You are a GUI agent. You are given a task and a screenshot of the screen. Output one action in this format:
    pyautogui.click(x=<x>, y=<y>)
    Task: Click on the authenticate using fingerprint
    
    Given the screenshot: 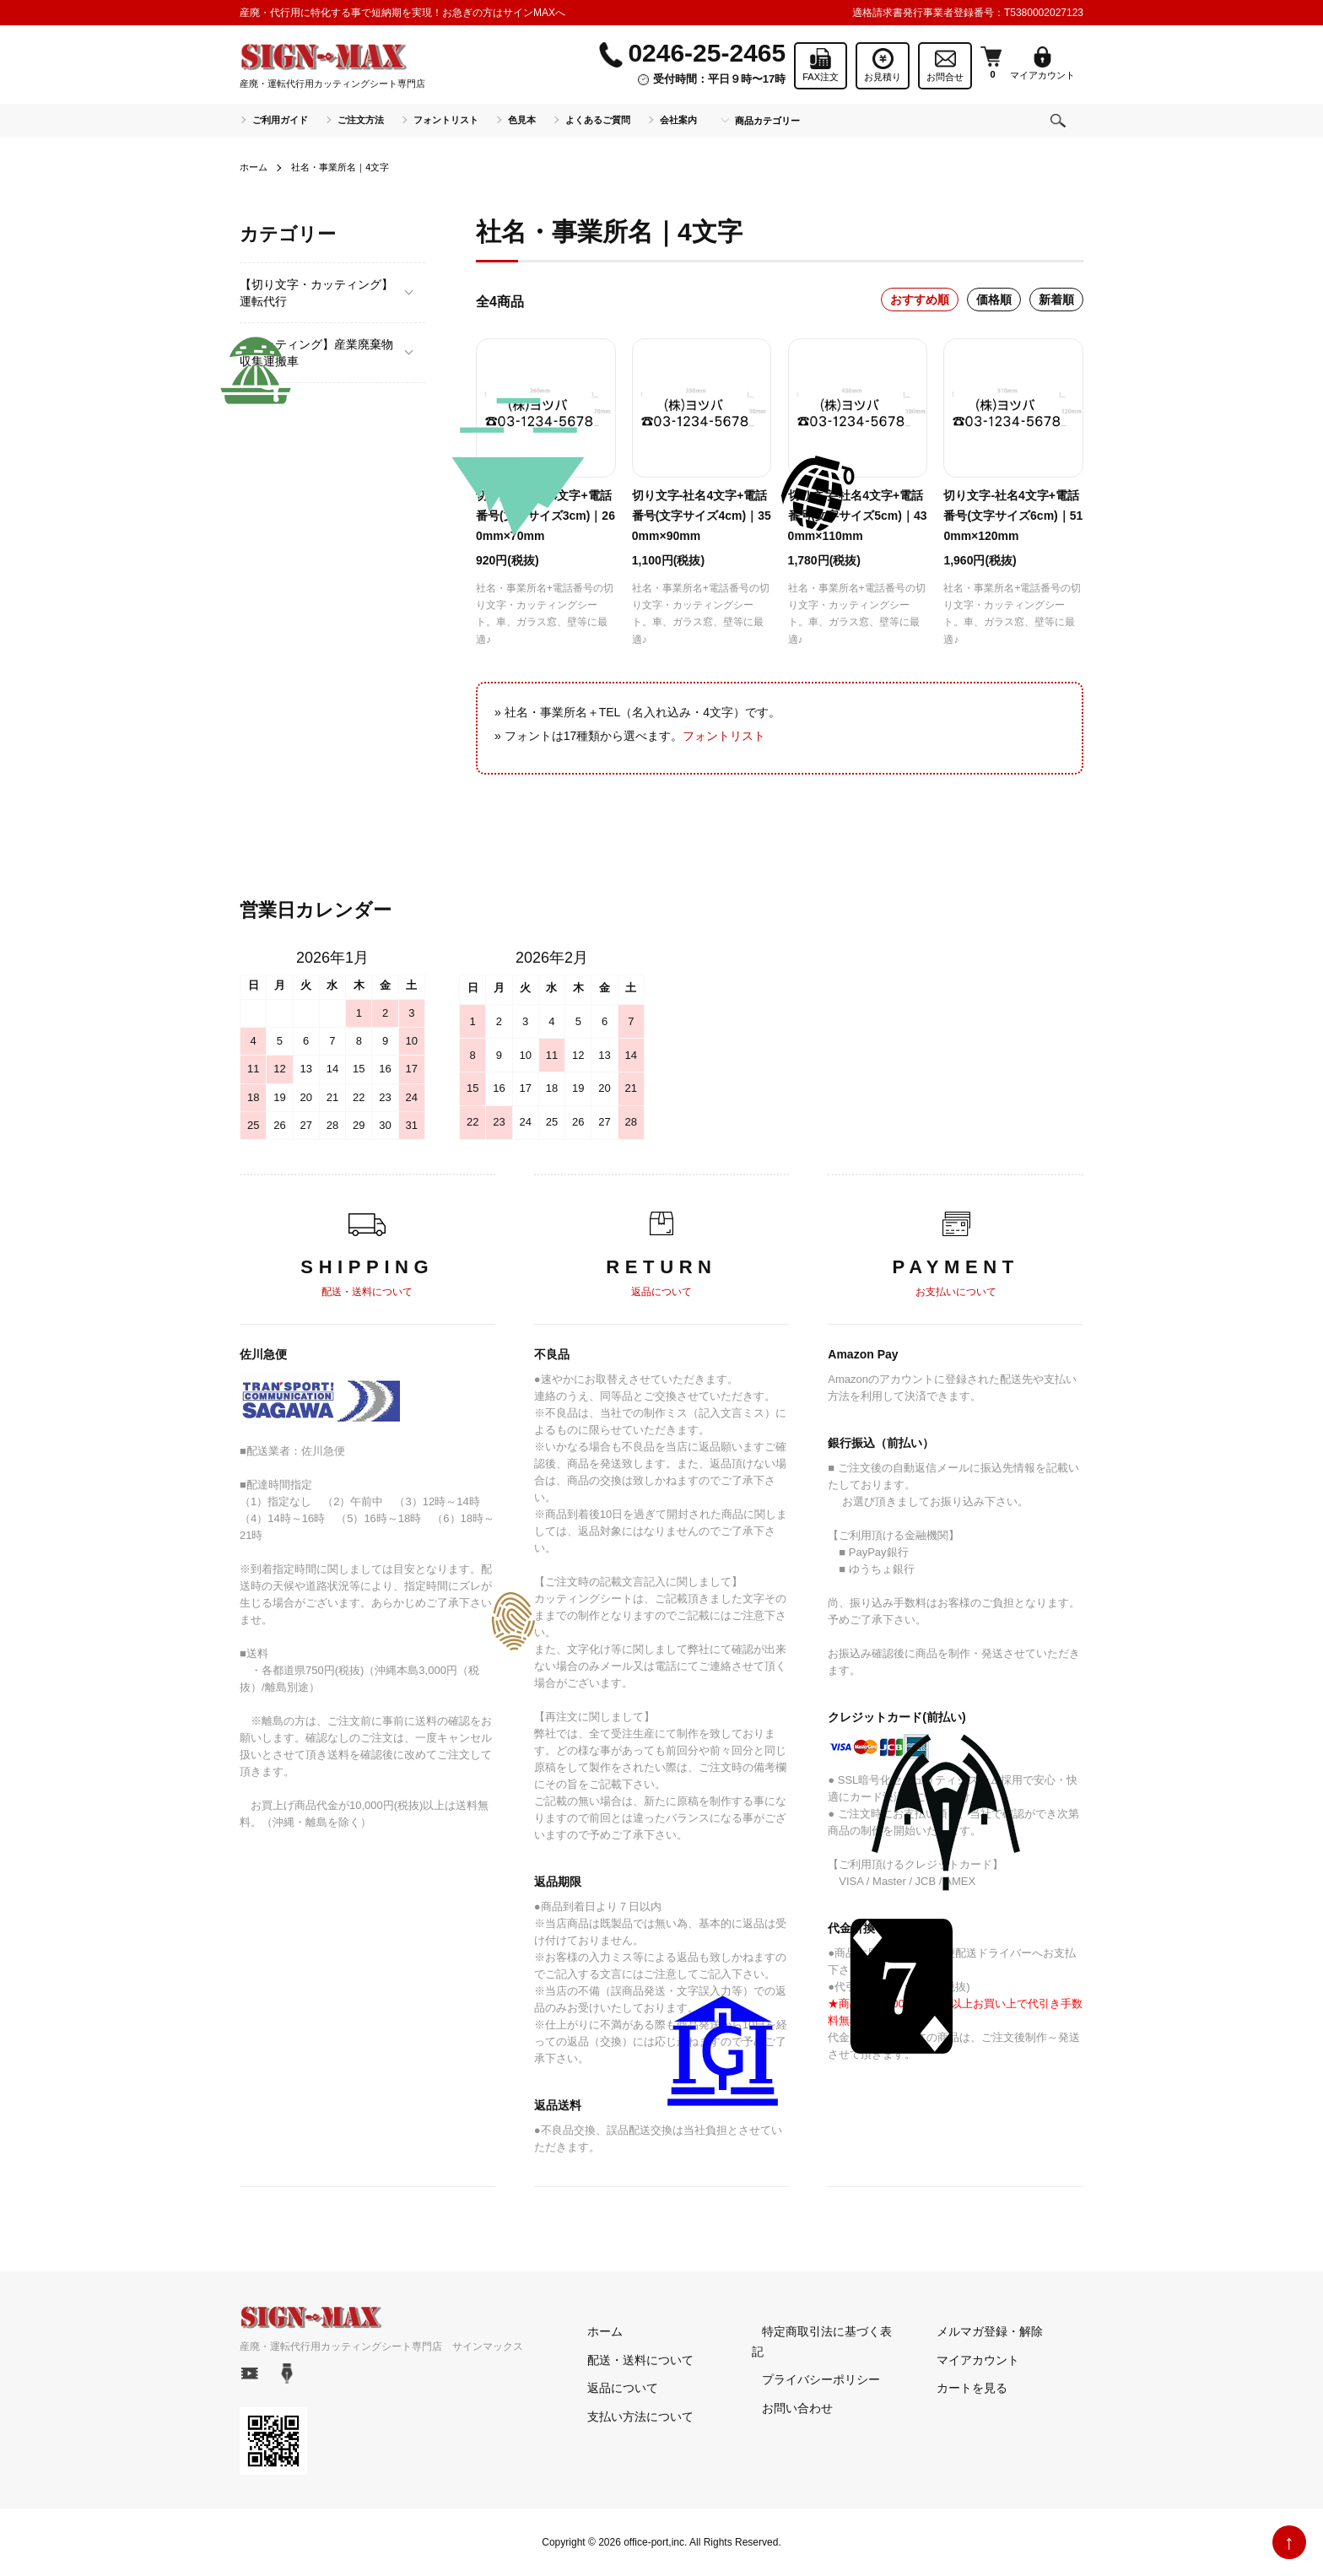 What is the action you would take?
    pyautogui.click(x=513, y=1621)
    